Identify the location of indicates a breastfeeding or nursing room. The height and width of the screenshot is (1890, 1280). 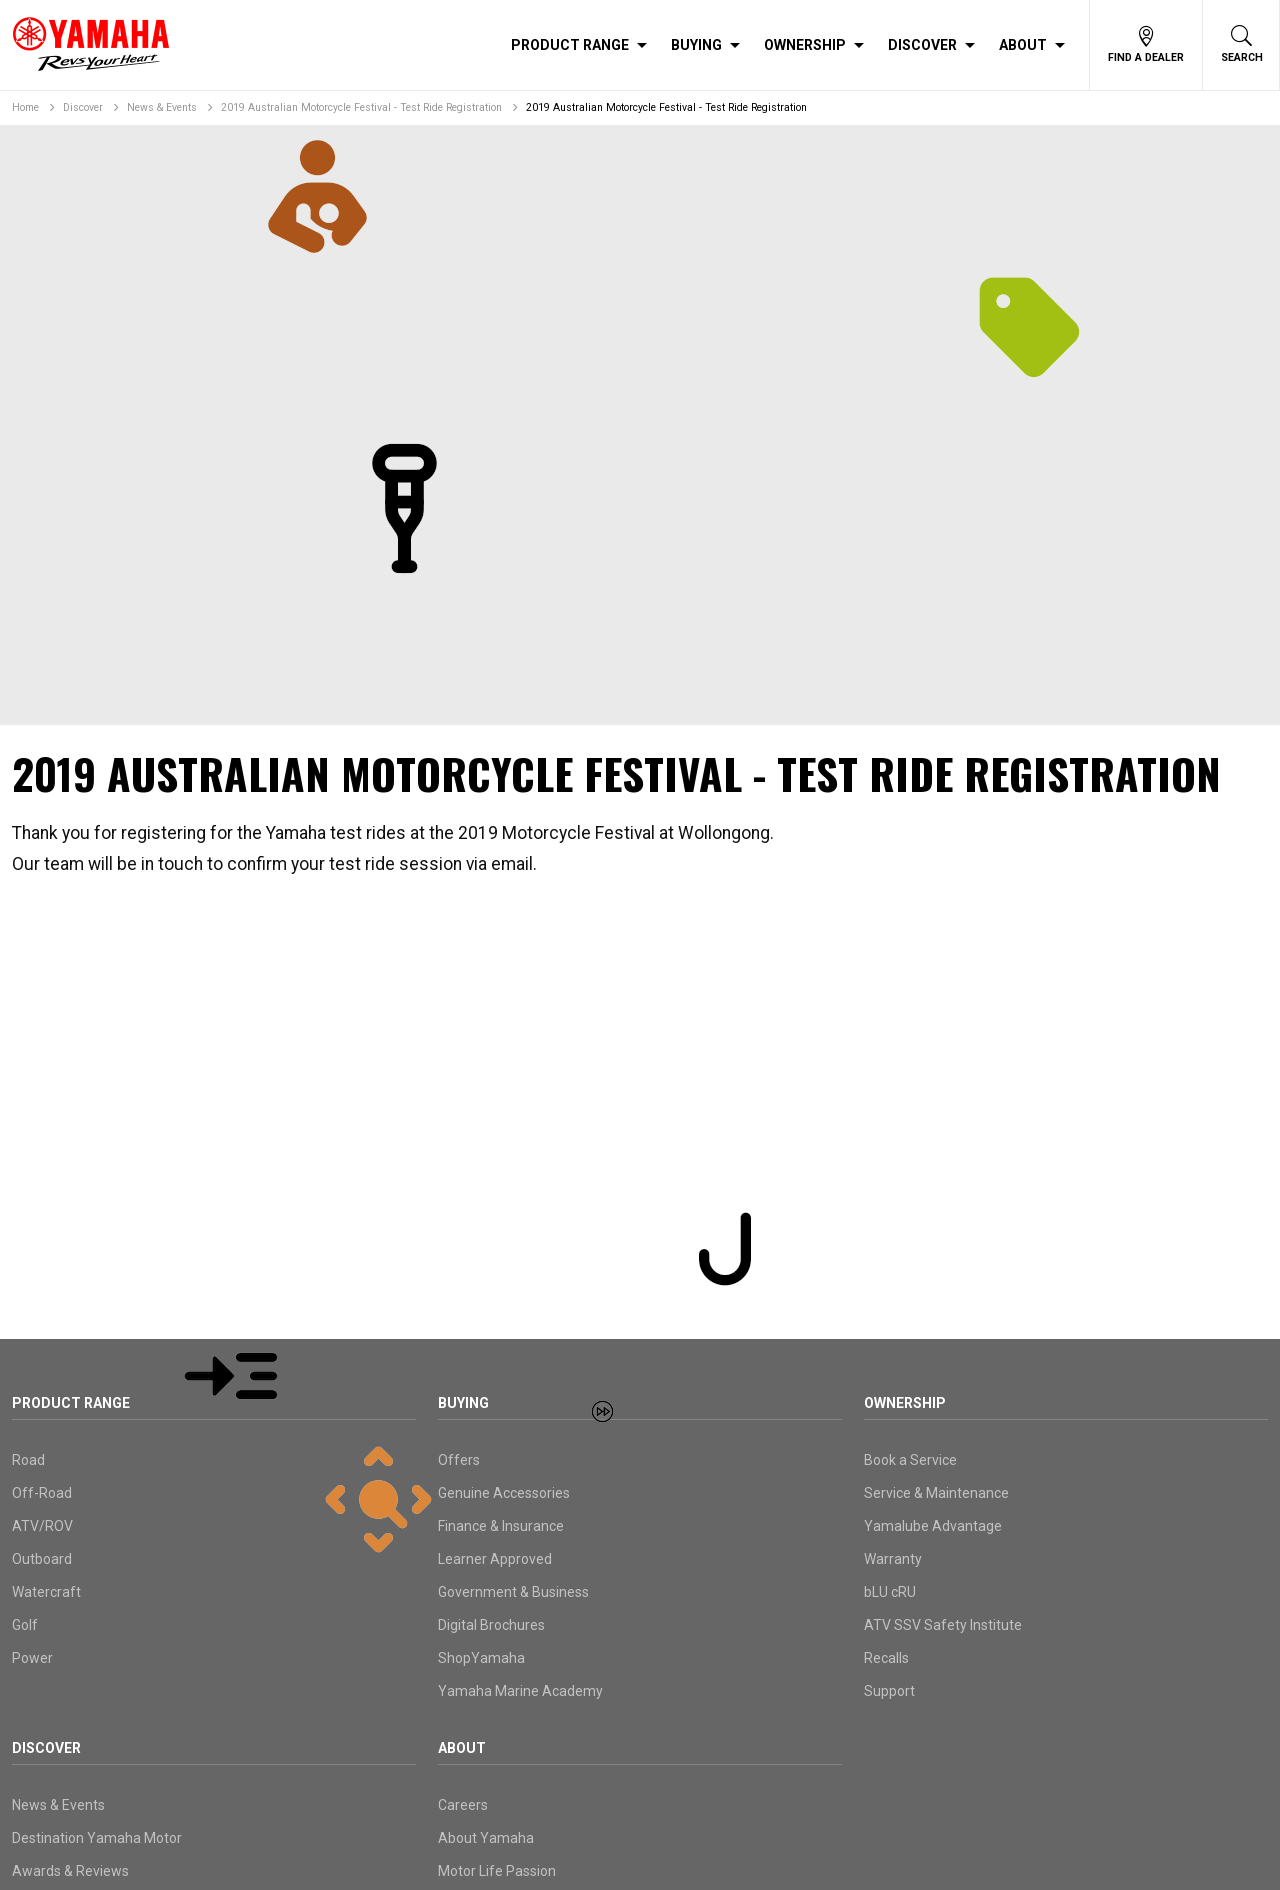
(317, 196).